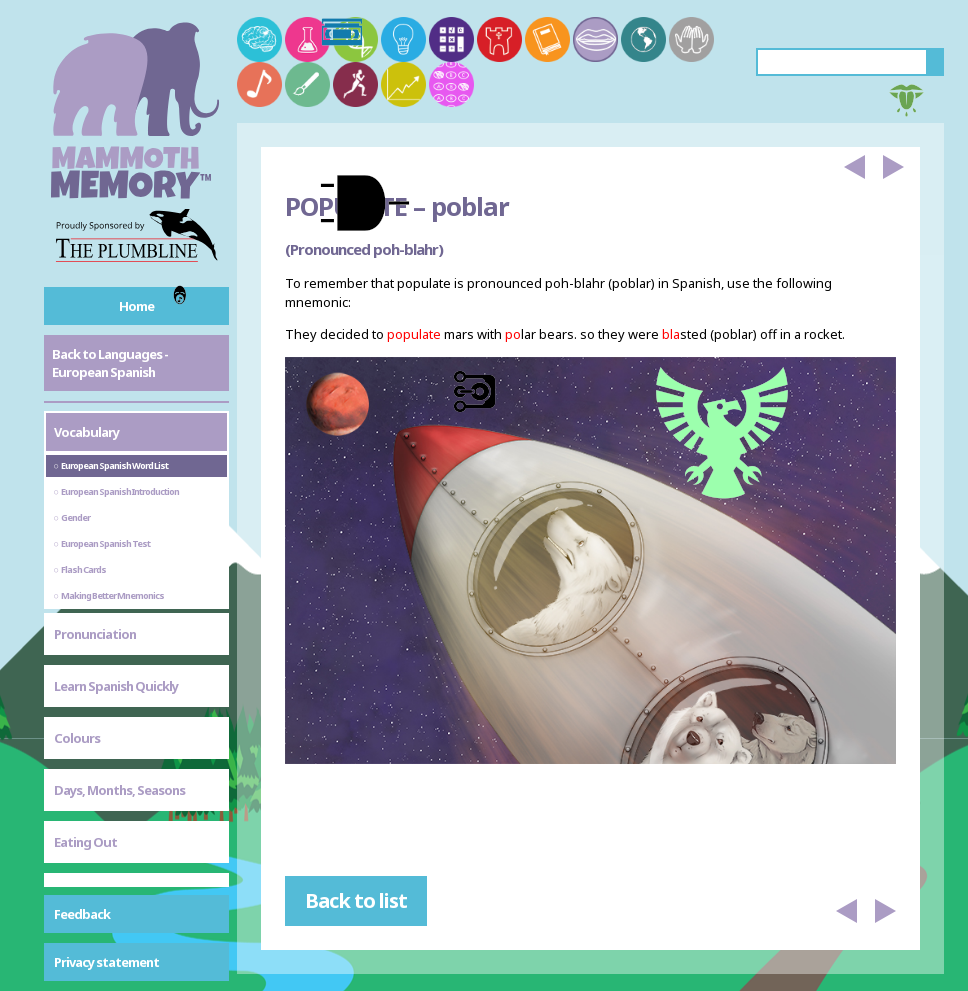  I want to click on access karaoke or singing features, so click(180, 295).